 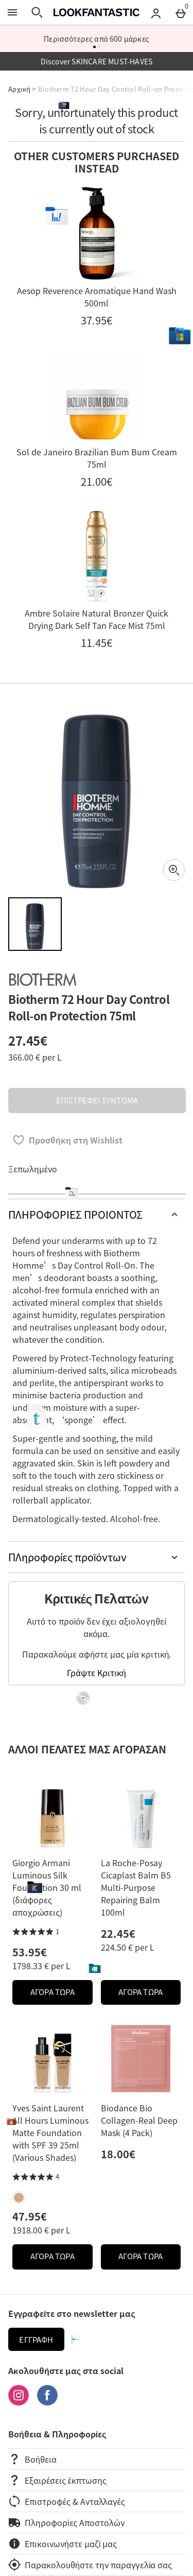 I want to click on open midjourney projects folder, so click(x=72, y=1192).